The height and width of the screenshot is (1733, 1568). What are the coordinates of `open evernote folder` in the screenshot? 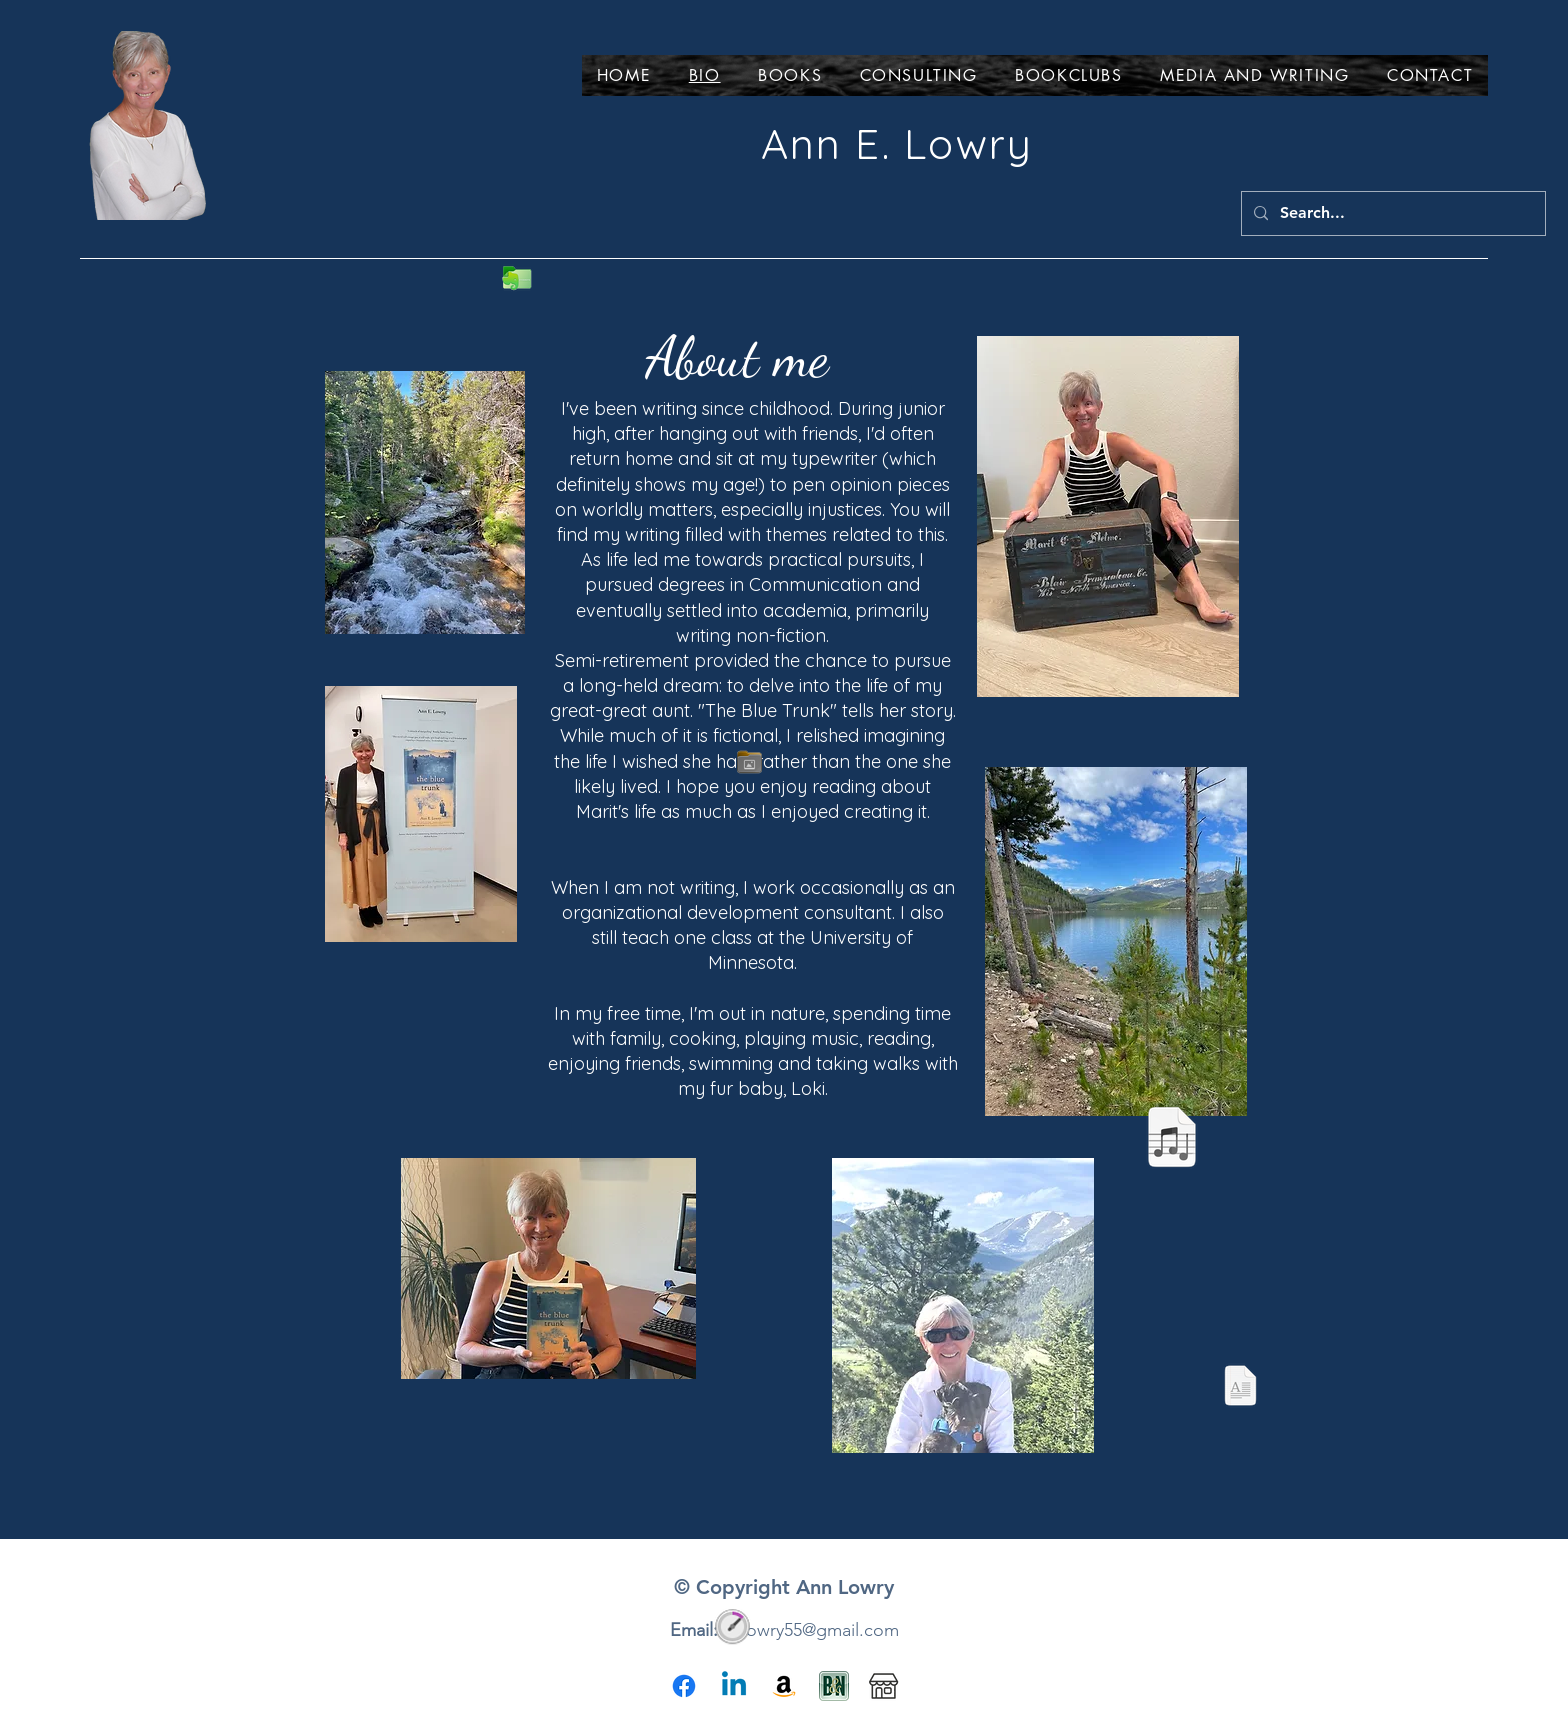 It's located at (517, 278).